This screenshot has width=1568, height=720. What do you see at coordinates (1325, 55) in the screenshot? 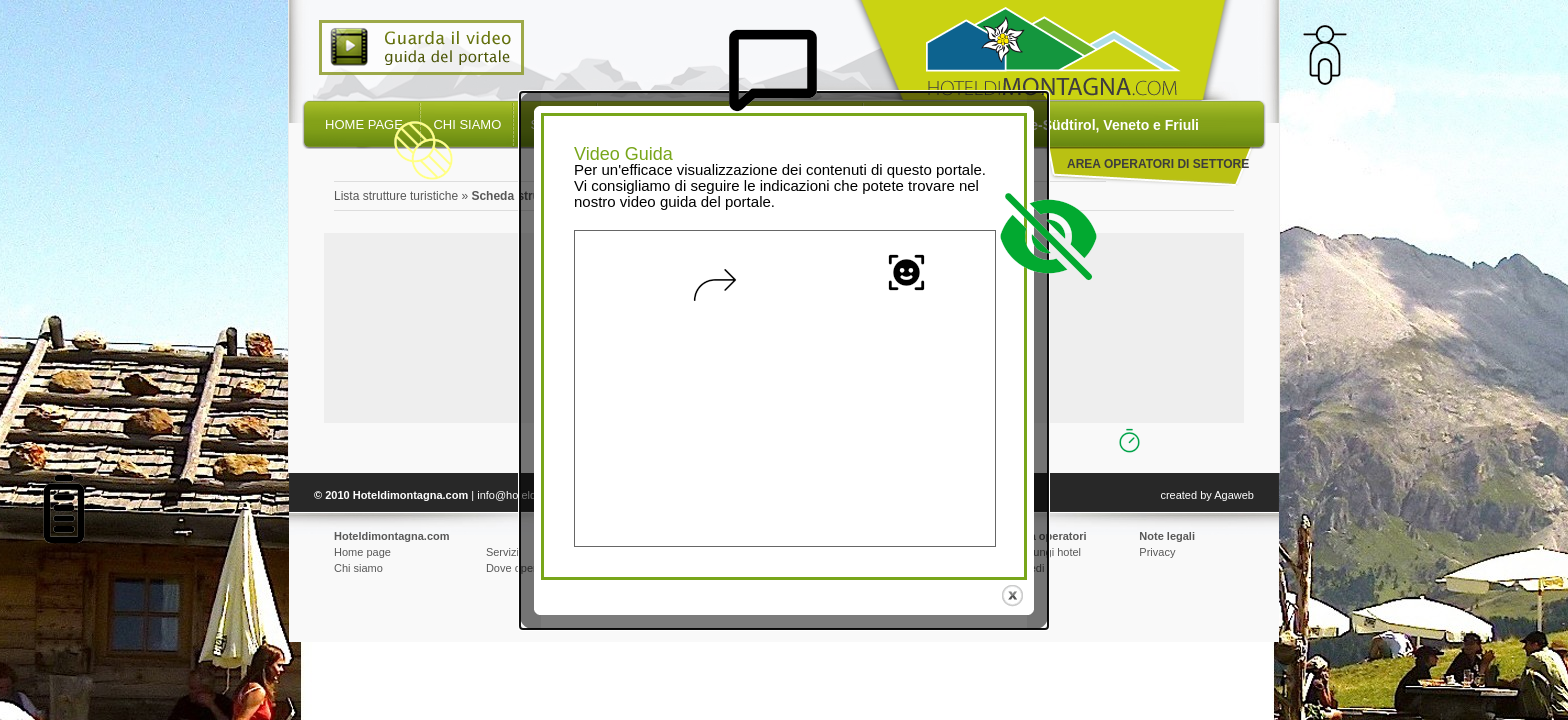
I see `select moped or scooter delivery option` at bounding box center [1325, 55].